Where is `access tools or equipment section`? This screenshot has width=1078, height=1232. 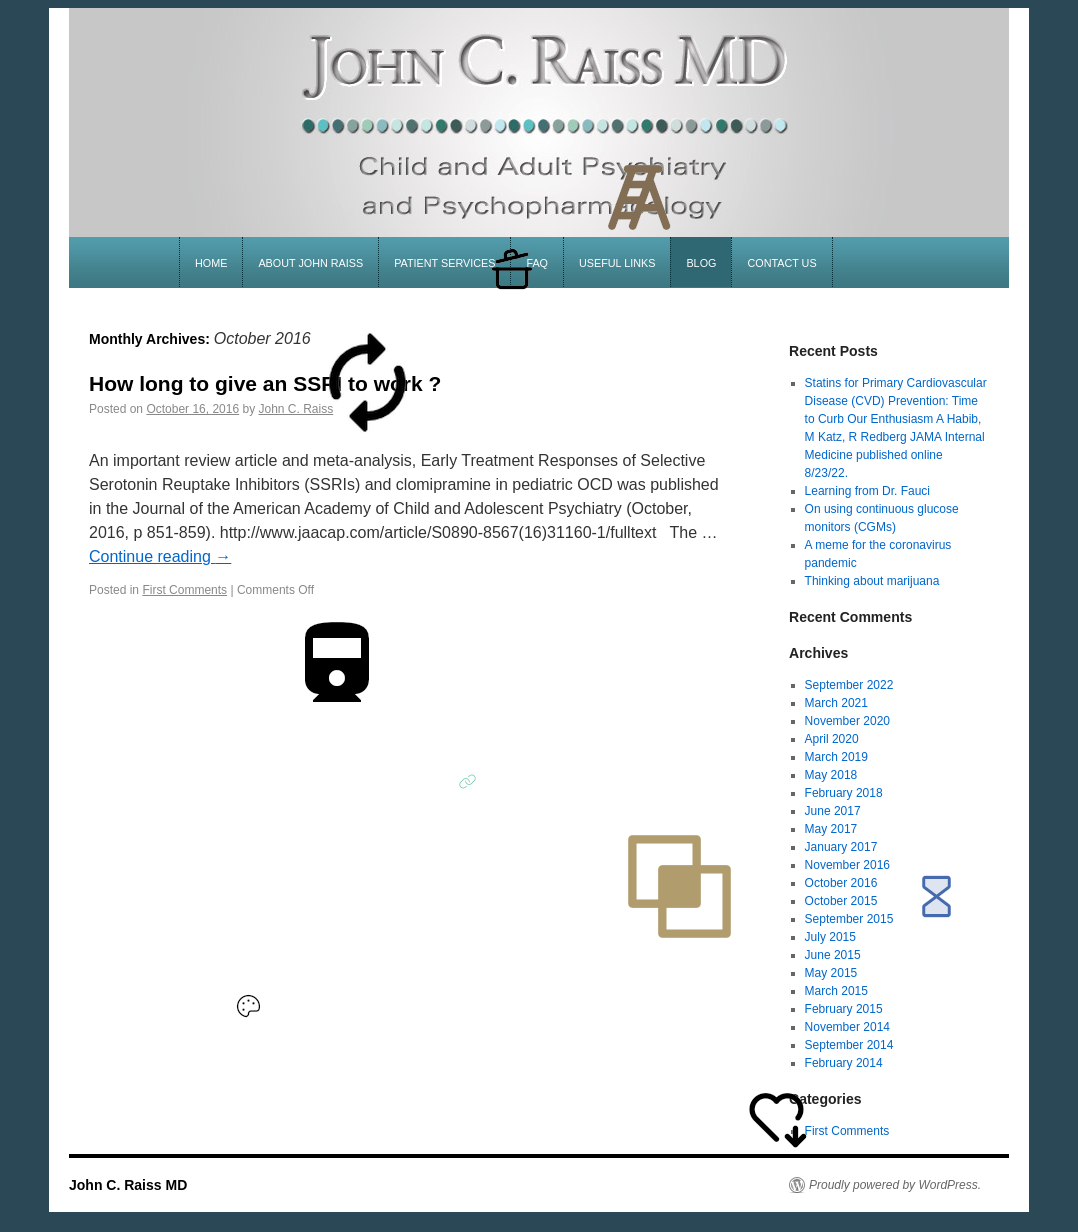 access tools or equipment section is located at coordinates (640, 197).